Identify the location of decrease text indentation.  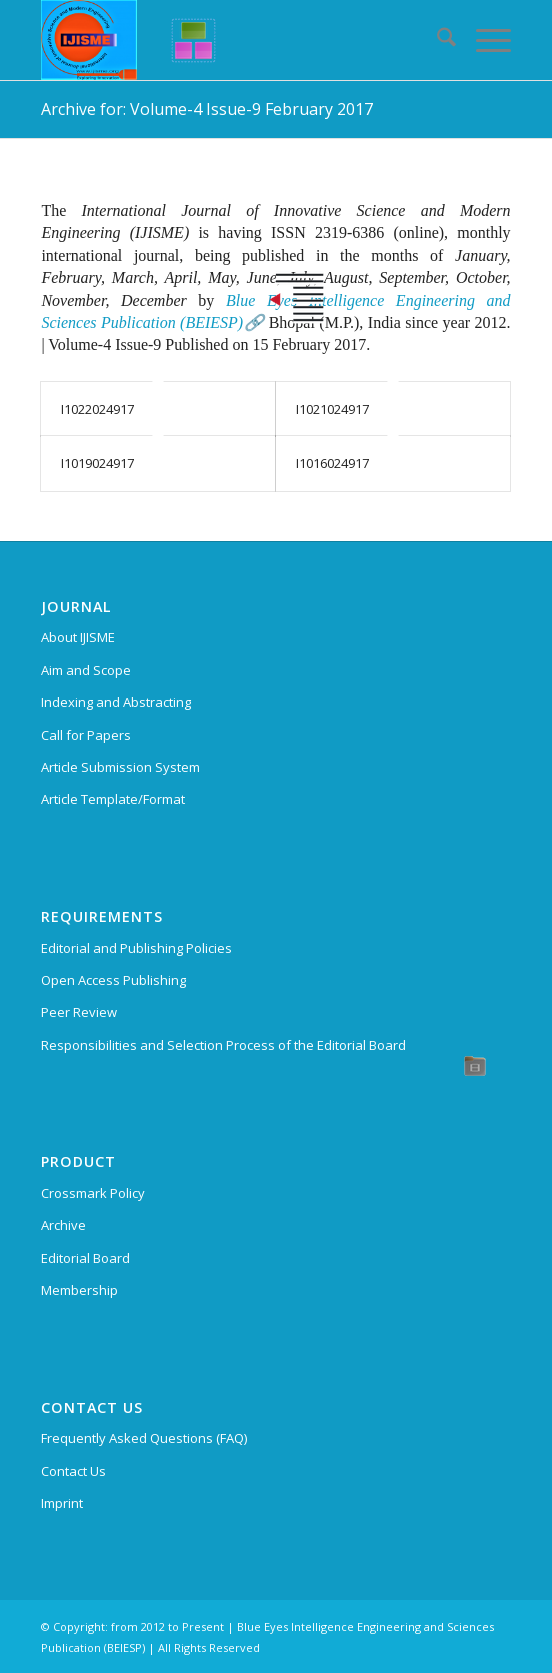
(297, 298).